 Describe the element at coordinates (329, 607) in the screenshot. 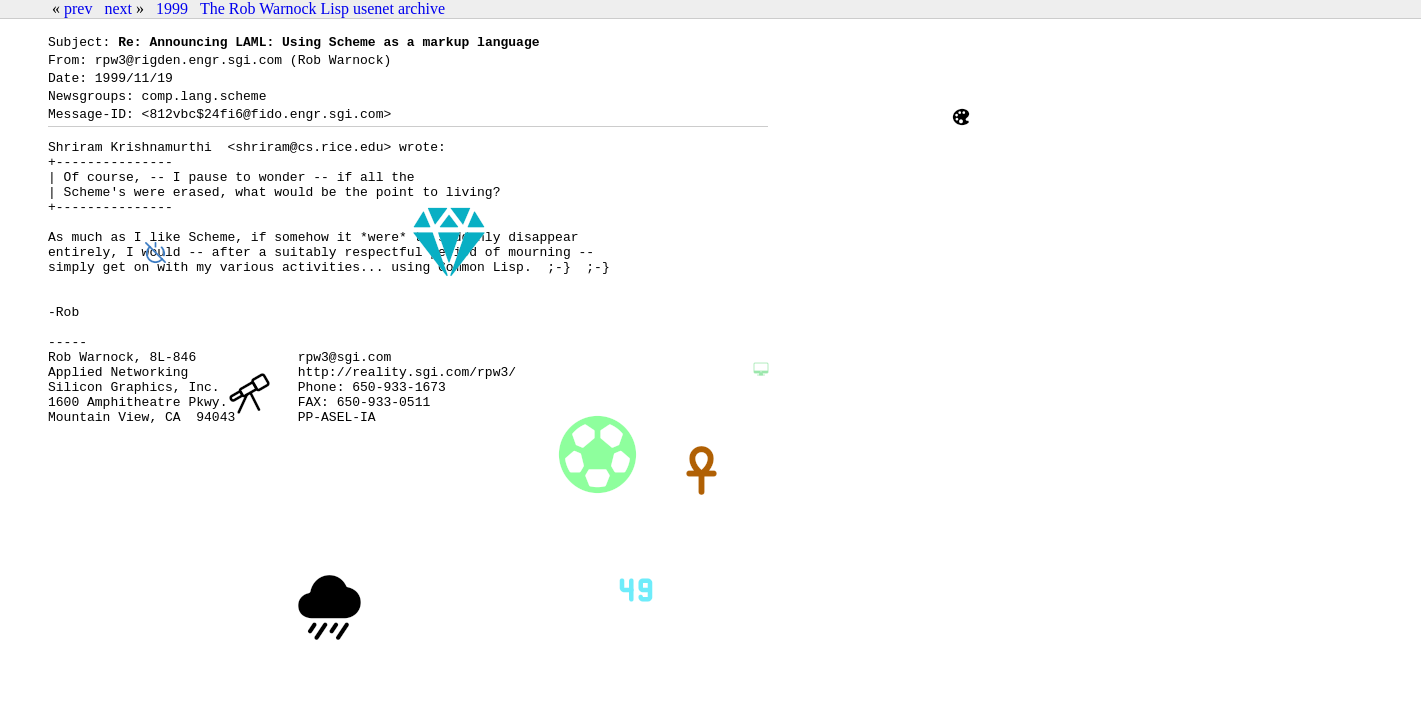

I see `indicates rainy weather conditions` at that location.